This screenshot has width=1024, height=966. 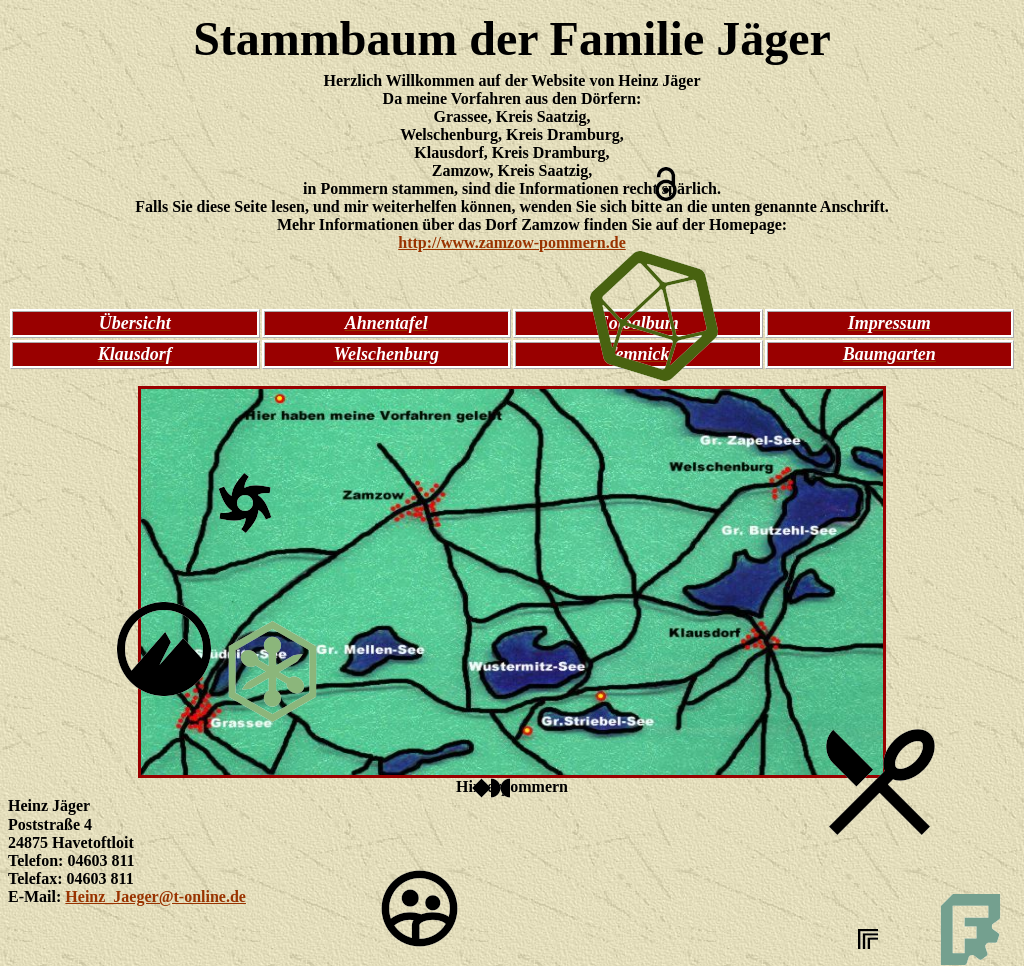 What do you see at coordinates (164, 649) in the screenshot?
I see `cinnamon desktop environment logo` at bounding box center [164, 649].